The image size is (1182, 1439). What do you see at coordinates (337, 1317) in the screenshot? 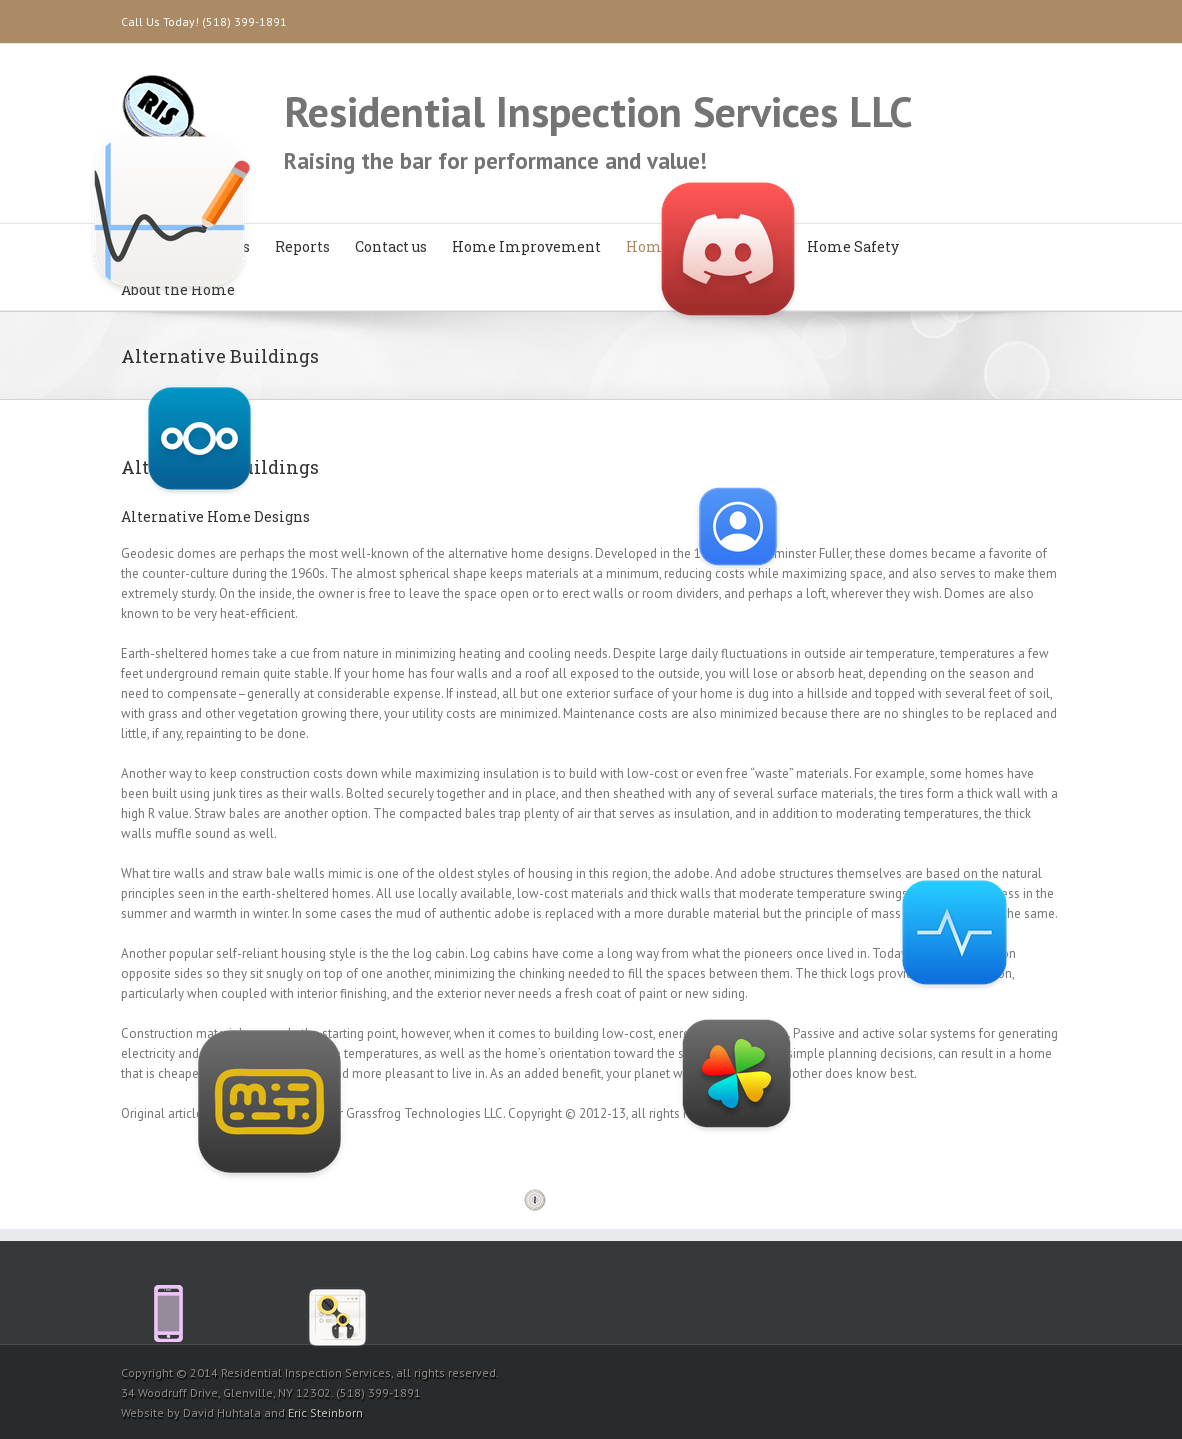
I see `open GNOME Builder development environment` at bounding box center [337, 1317].